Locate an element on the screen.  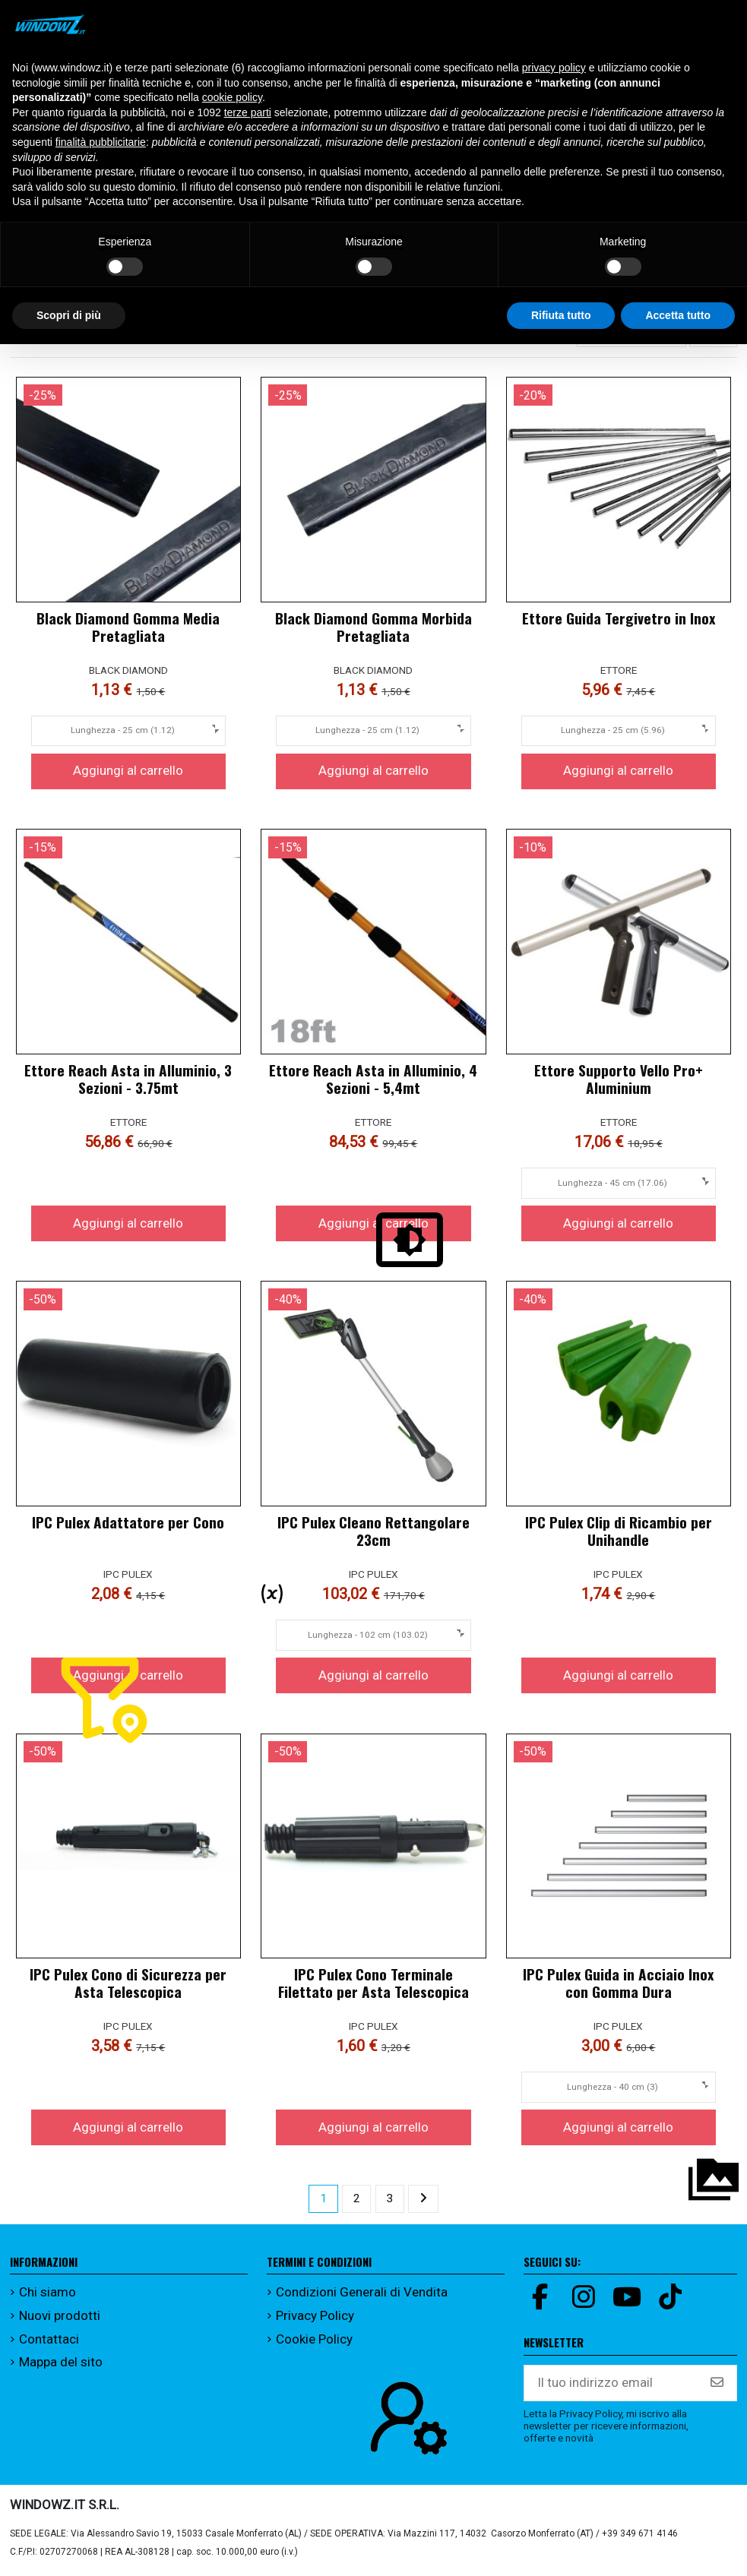
access photo and video library is located at coordinates (714, 2179).